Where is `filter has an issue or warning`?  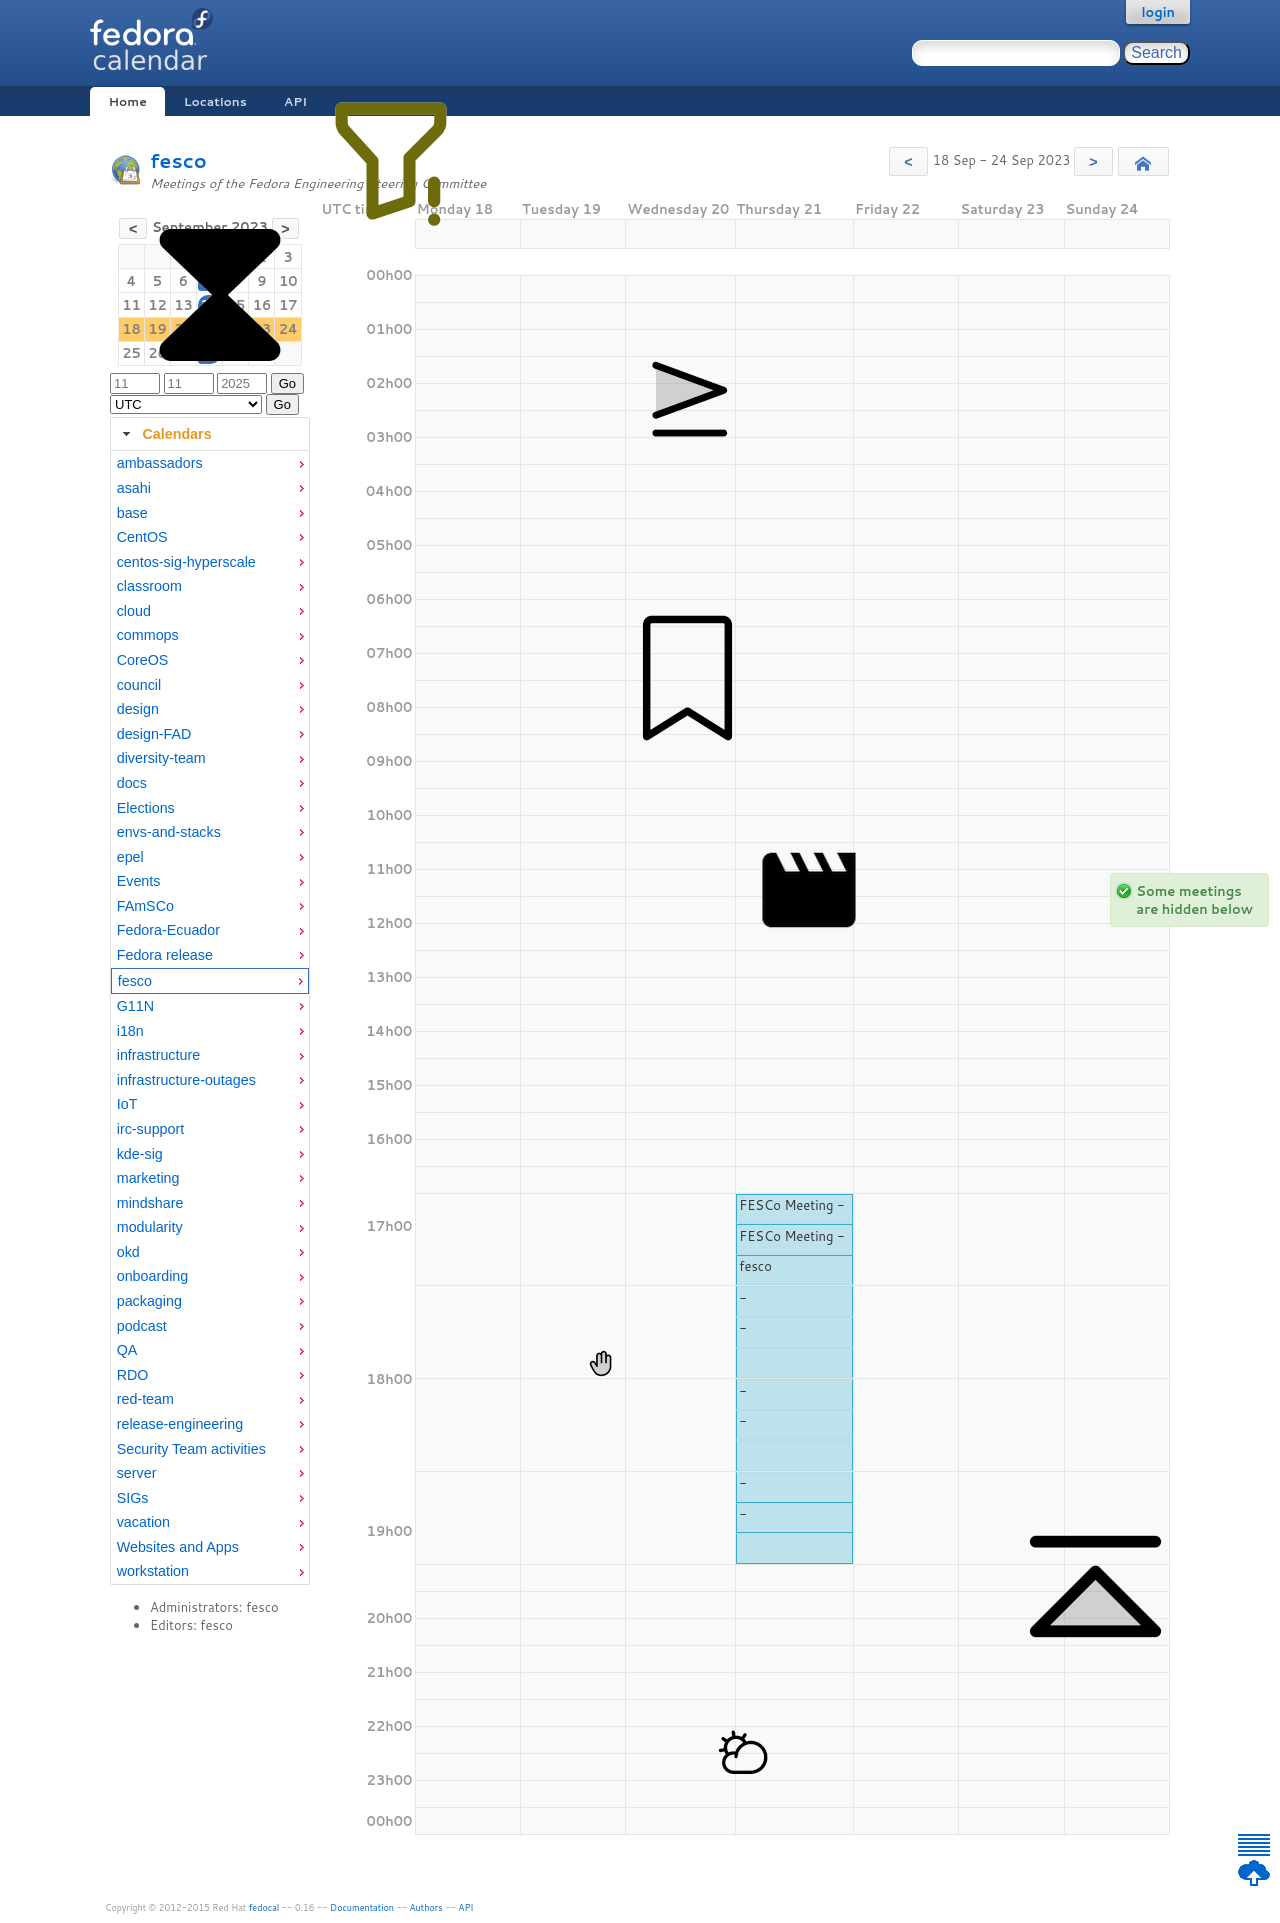
filter has an issue or warning is located at coordinates (391, 158).